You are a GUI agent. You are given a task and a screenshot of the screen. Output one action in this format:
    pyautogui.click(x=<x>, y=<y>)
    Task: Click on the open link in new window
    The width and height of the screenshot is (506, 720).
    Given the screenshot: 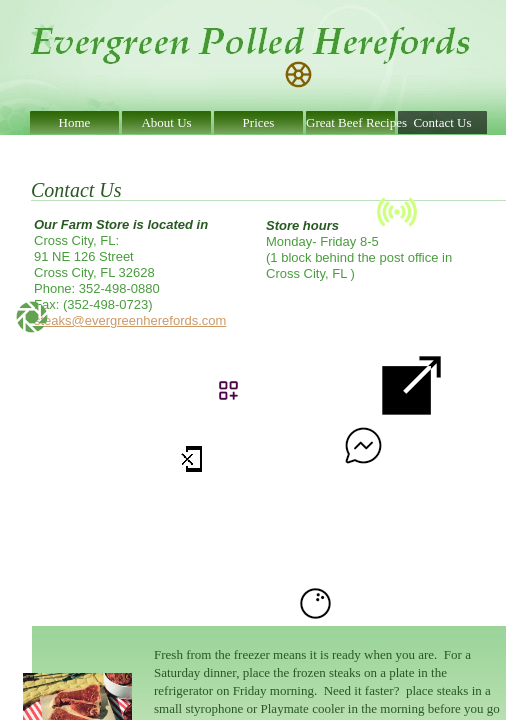 What is the action you would take?
    pyautogui.click(x=411, y=385)
    